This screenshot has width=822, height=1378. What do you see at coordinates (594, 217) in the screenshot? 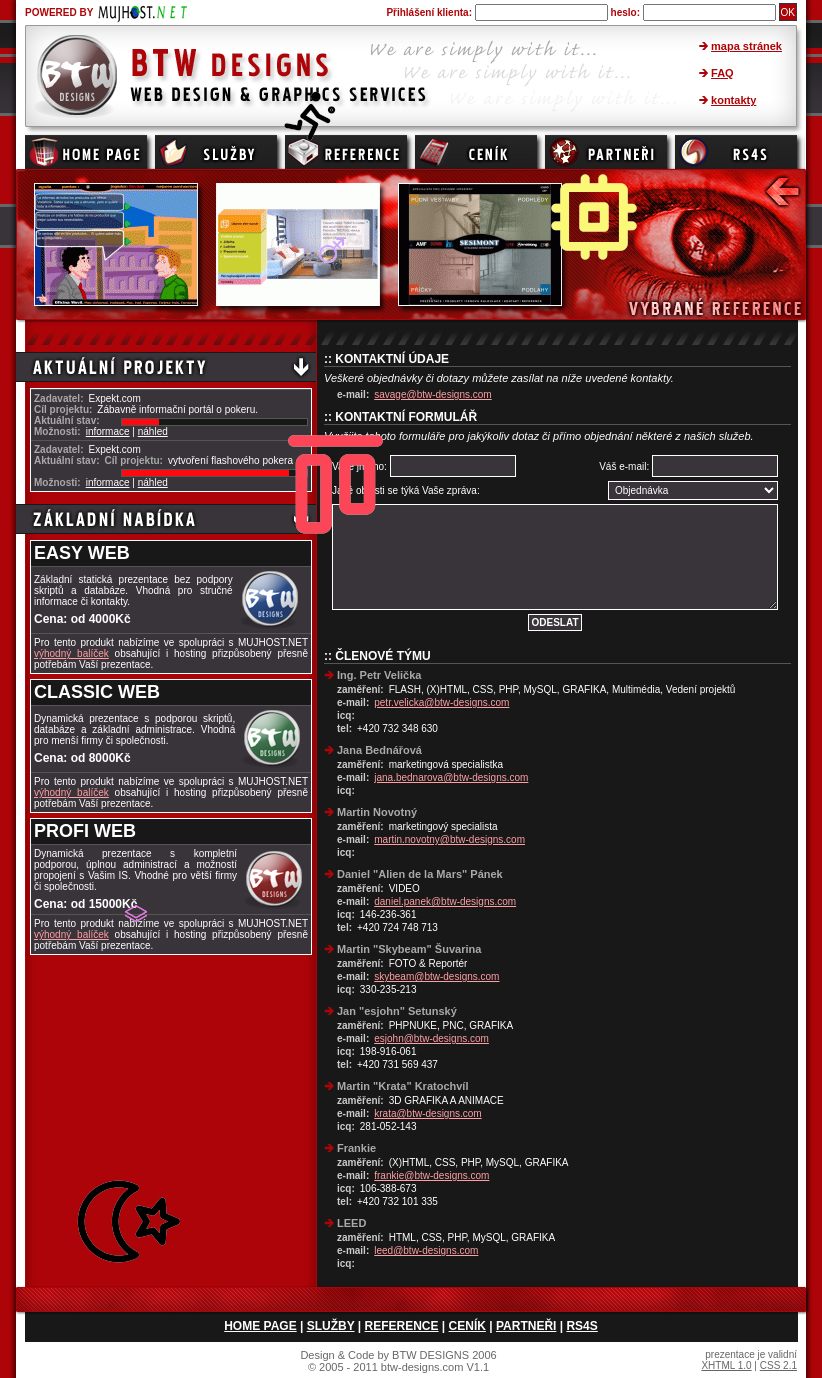
I see `view system performance or processor usage` at bounding box center [594, 217].